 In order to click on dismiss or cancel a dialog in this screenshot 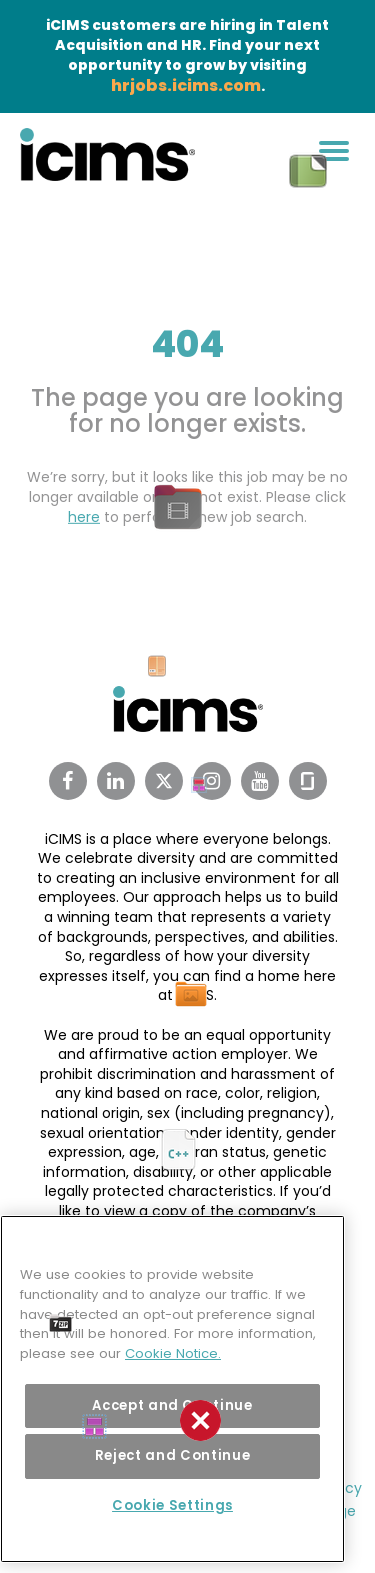, I will do `click(200, 1420)`.